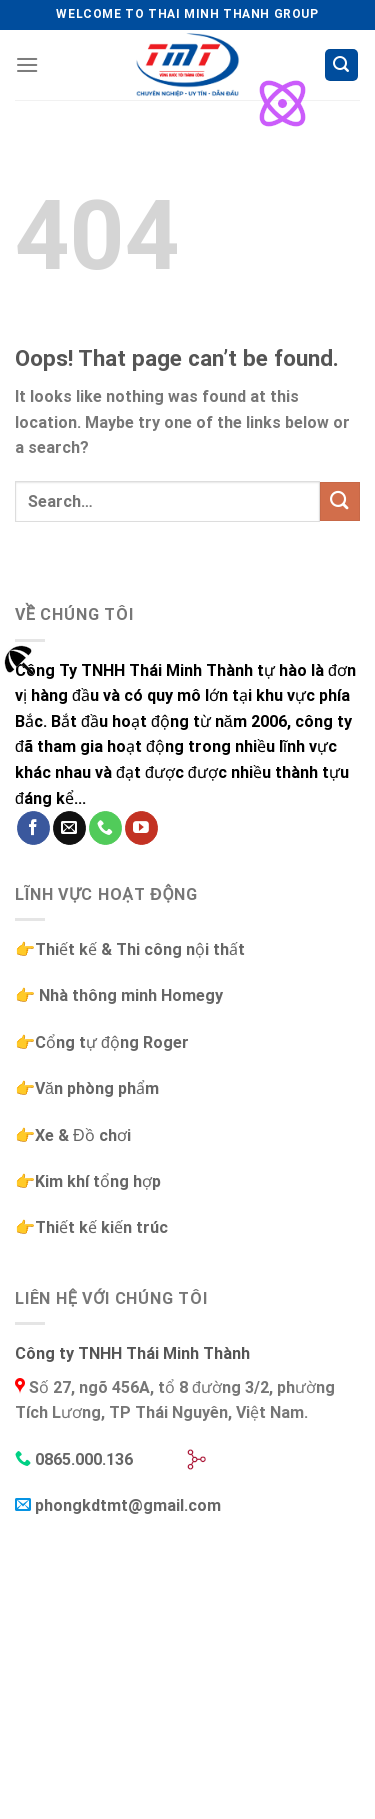  I want to click on access science or chemistry-related features, so click(282, 103).